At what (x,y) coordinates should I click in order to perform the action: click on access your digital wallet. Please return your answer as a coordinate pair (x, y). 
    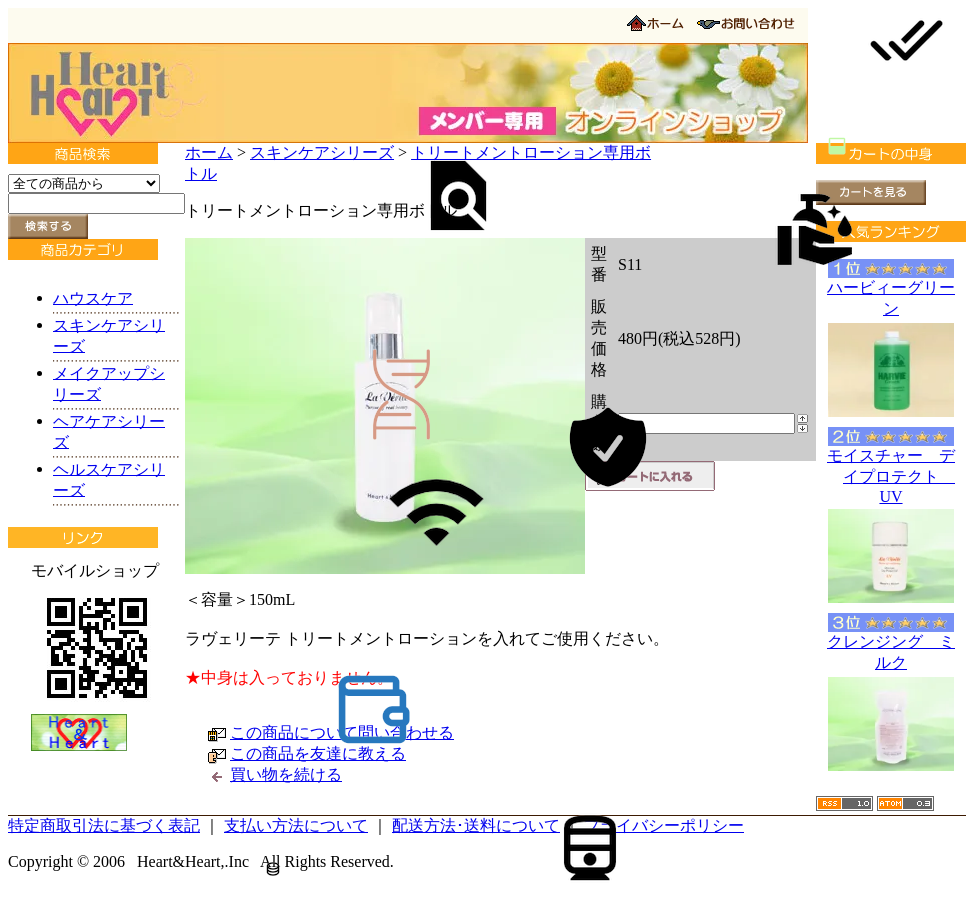
    Looking at the image, I should click on (372, 709).